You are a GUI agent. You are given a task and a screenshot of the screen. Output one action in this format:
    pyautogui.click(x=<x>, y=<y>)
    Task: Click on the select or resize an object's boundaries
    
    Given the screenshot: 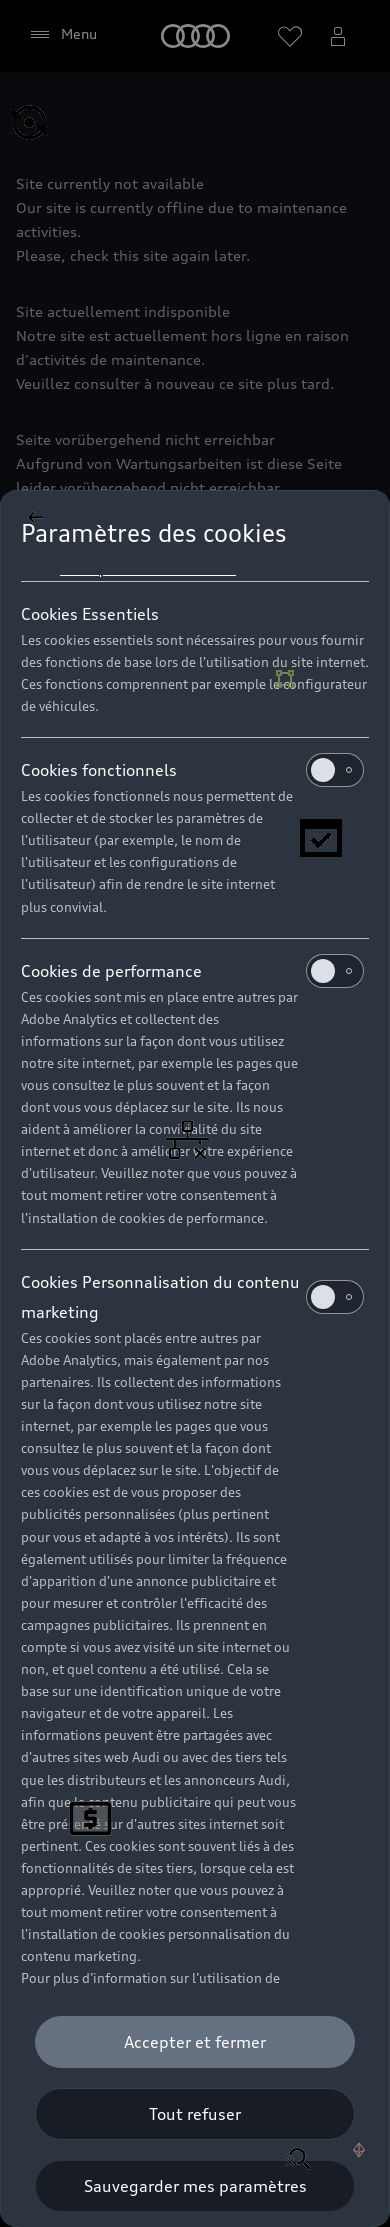 What is the action you would take?
    pyautogui.click(x=285, y=679)
    